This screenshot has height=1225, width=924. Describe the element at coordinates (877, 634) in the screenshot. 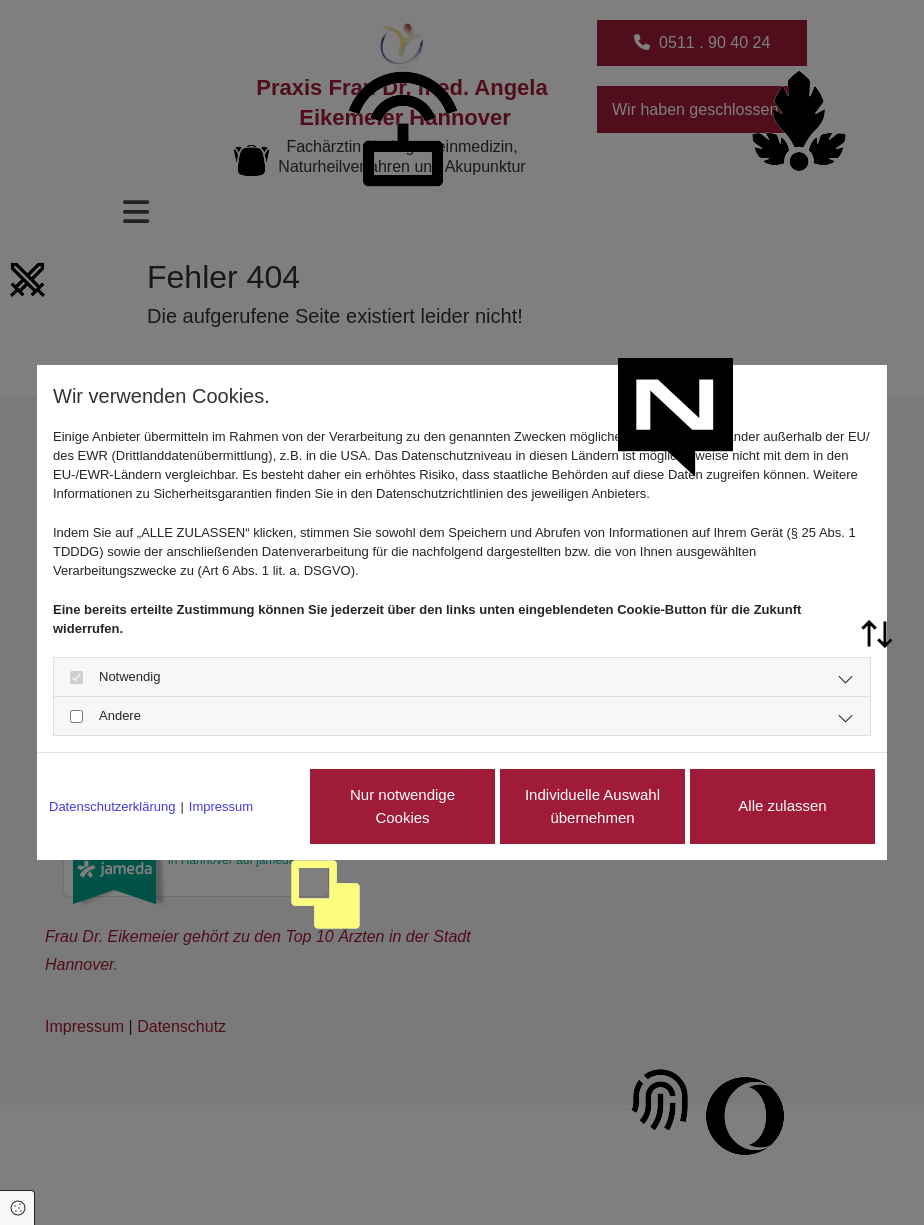

I see `sort items in ascending or descending order` at that location.